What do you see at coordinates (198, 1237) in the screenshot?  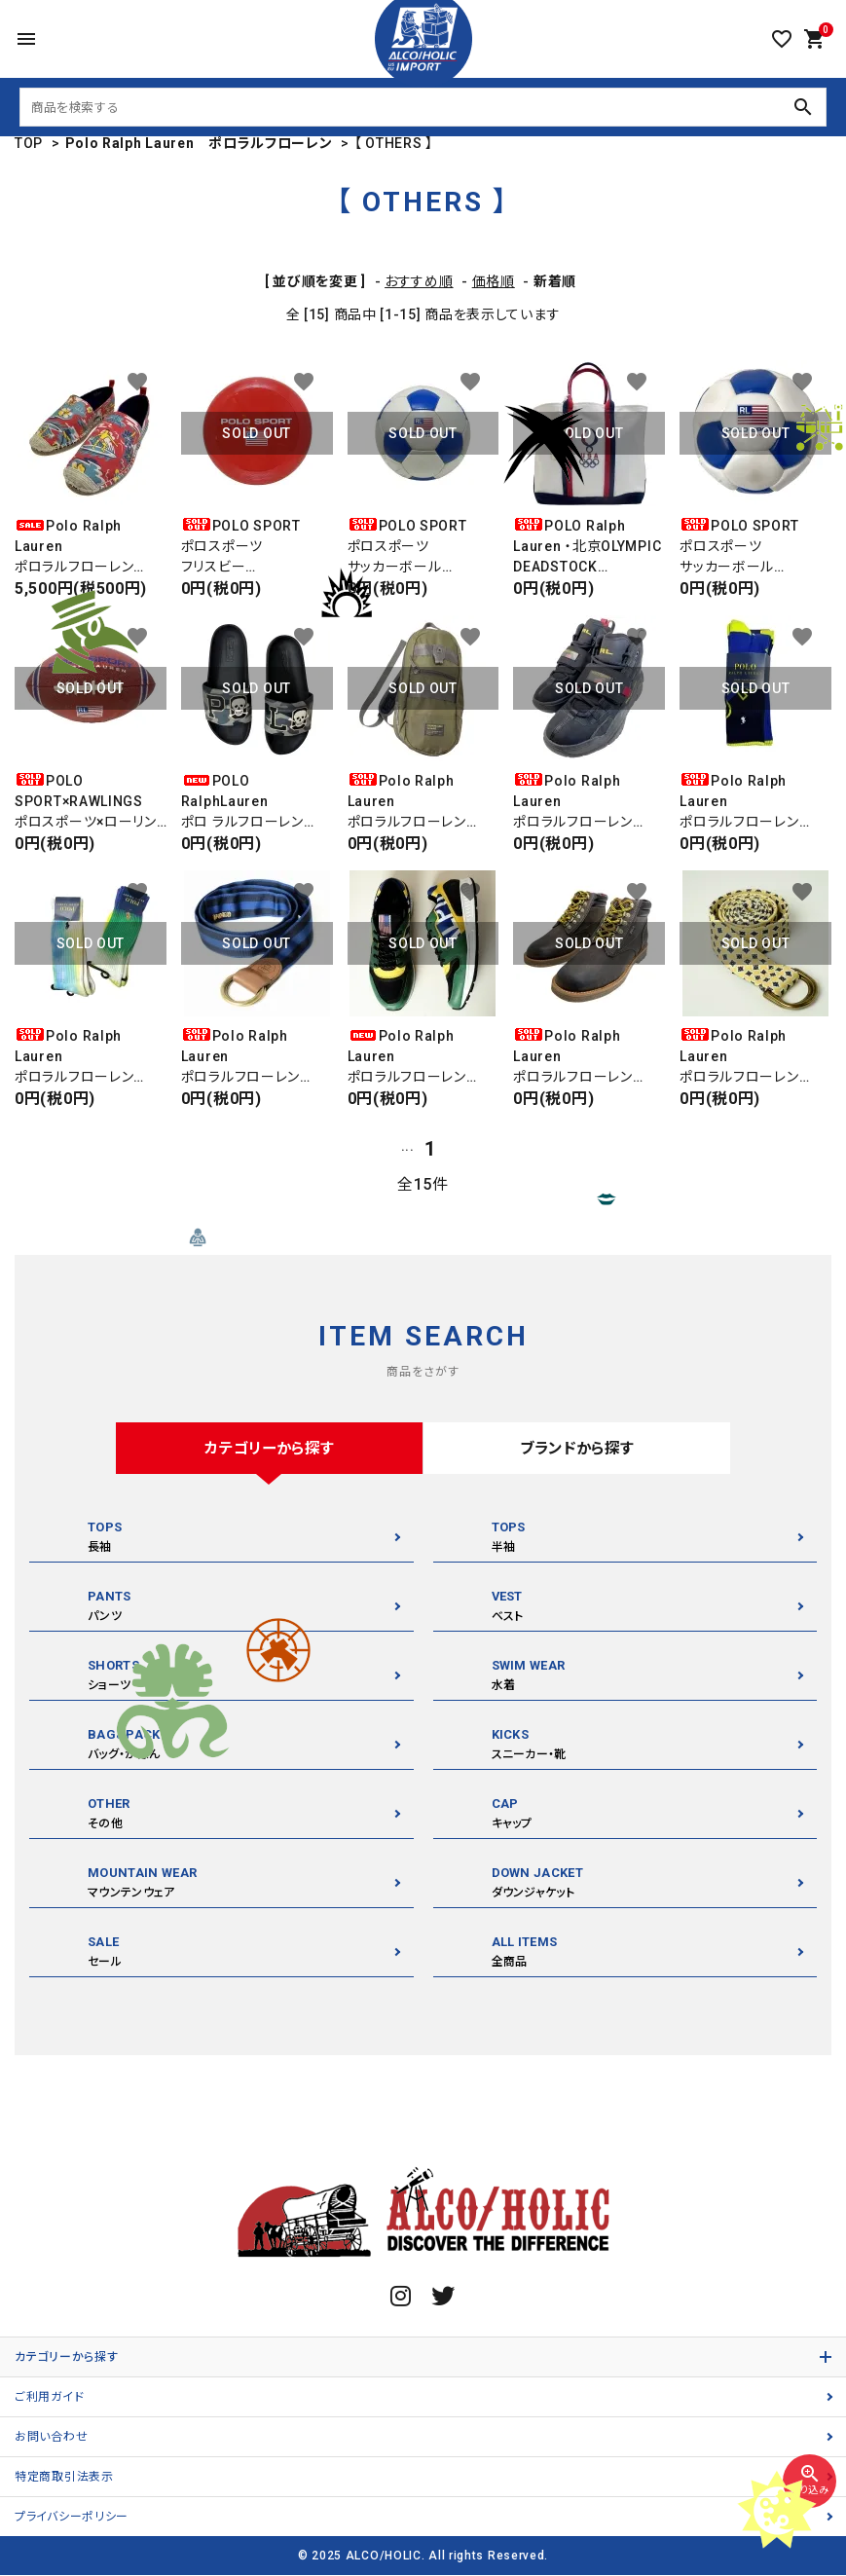 I see `access prayer or meditation features` at bounding box center [198, 1237].